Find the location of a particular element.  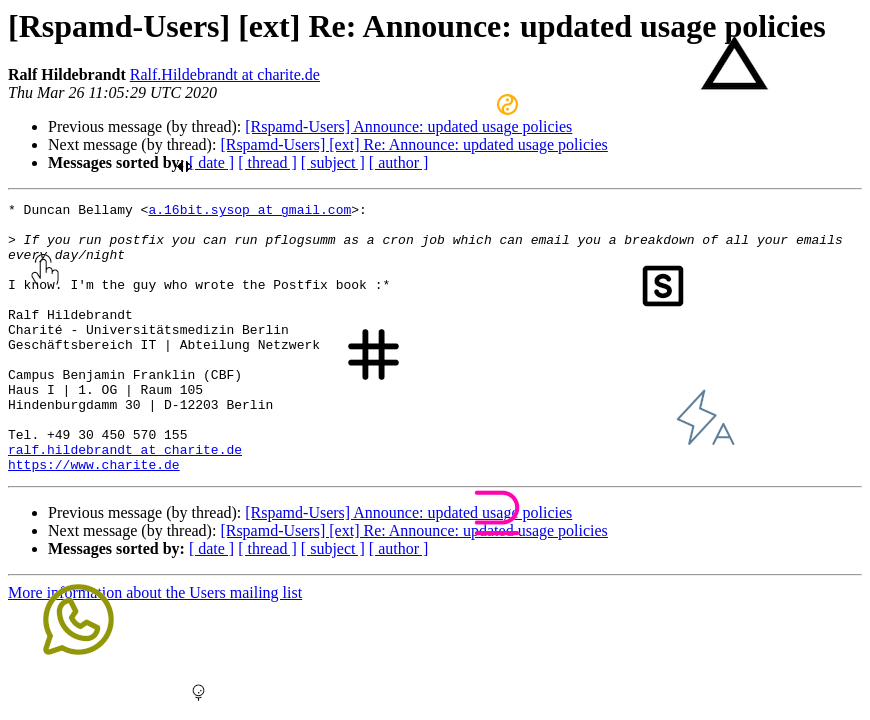

access Stripe payment settings is located at coordinates (663, 286).